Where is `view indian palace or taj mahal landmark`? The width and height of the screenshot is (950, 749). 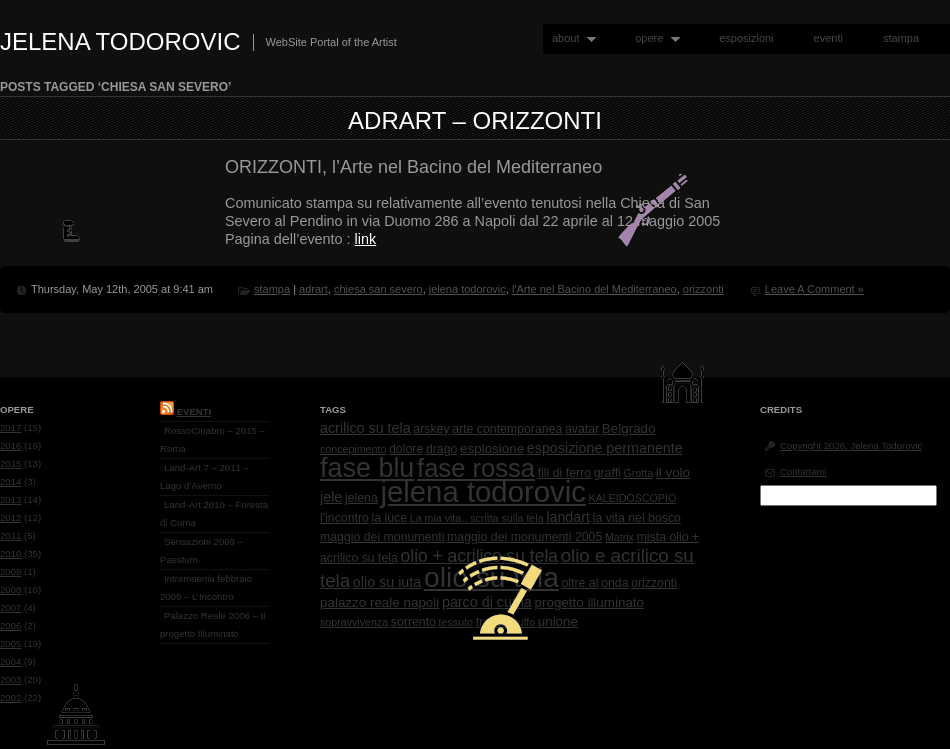
view indian palace or taj mahal landmark is located at coordinates (682, 382).